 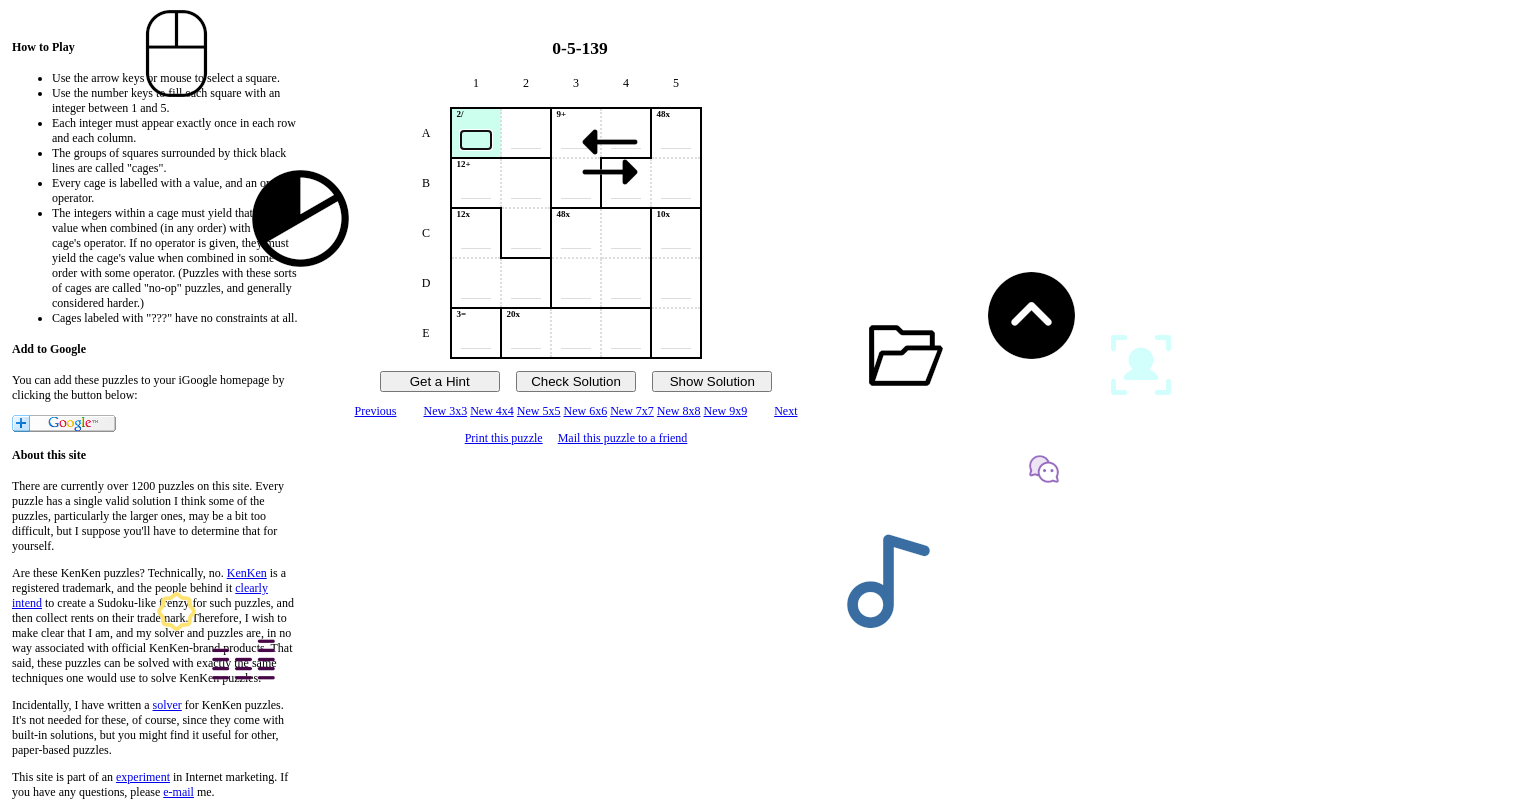 What do you see at coordinates (176, 611) in the screenshot?
I see `indicates verified or authenticated content` at bounding box center [176, 611].